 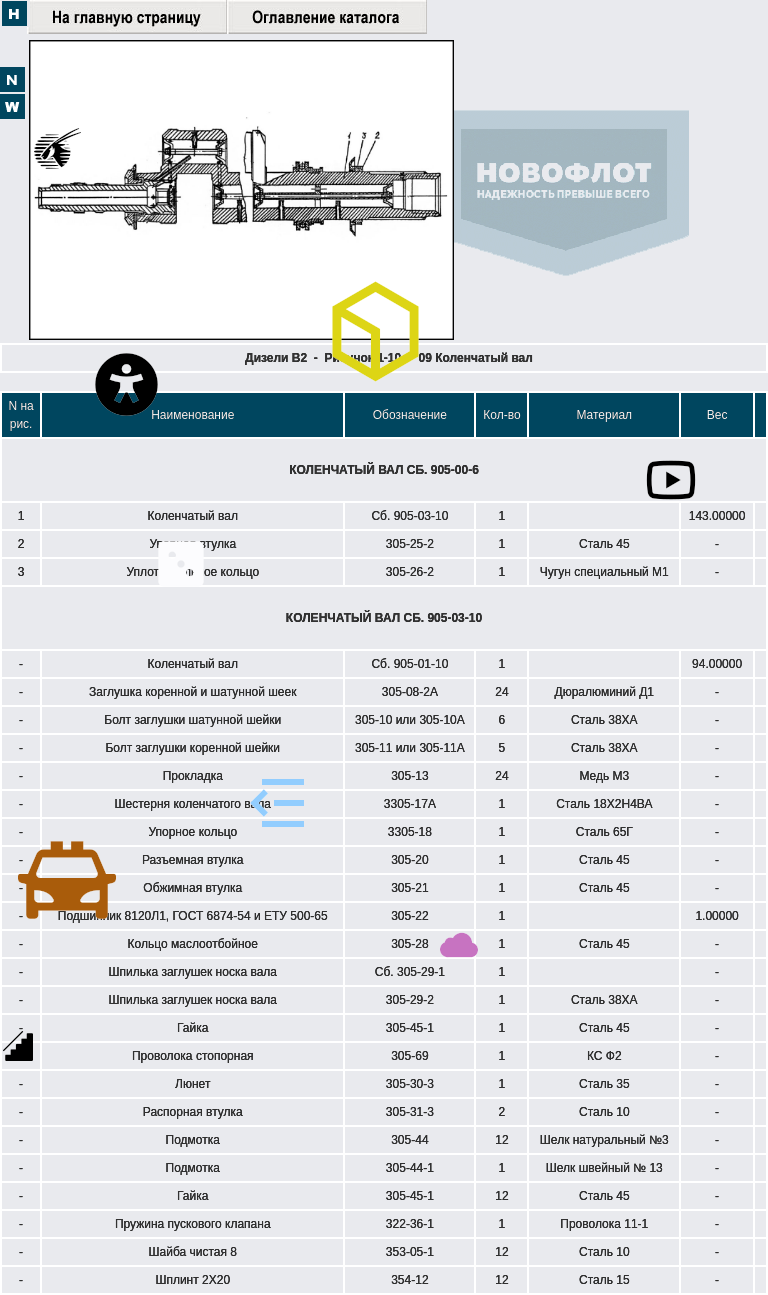 What do you see at coordinates (57, 148) in the screenshot?
I see `qatar airways logo` at bounding box center [57, 148].